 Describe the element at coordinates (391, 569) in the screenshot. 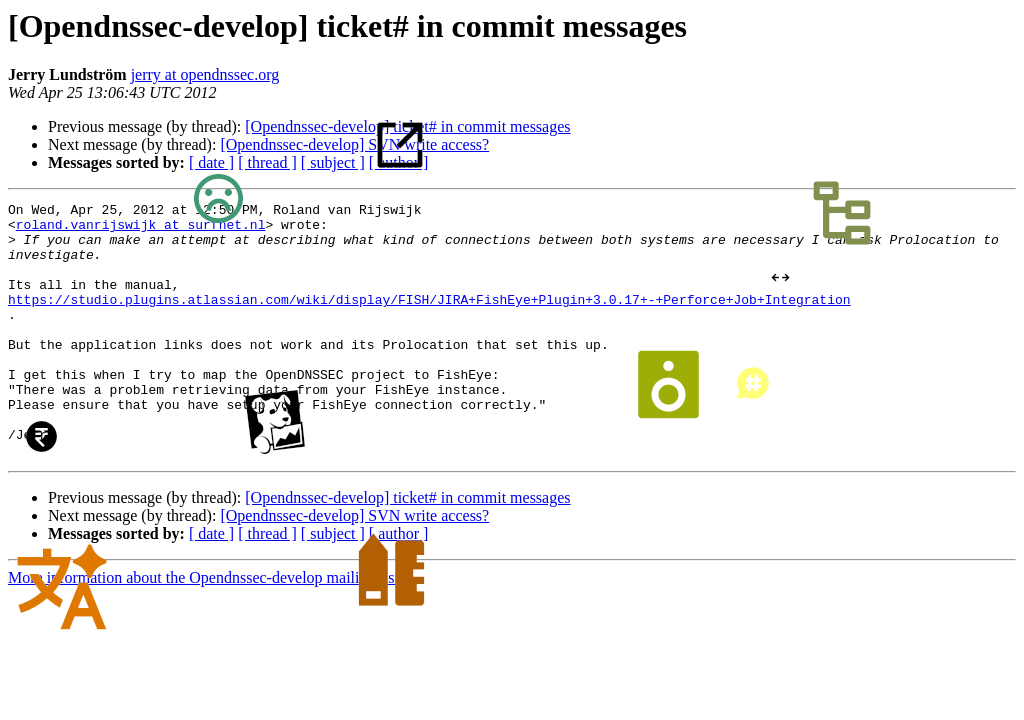

I see `access design or editing tools` at that location.